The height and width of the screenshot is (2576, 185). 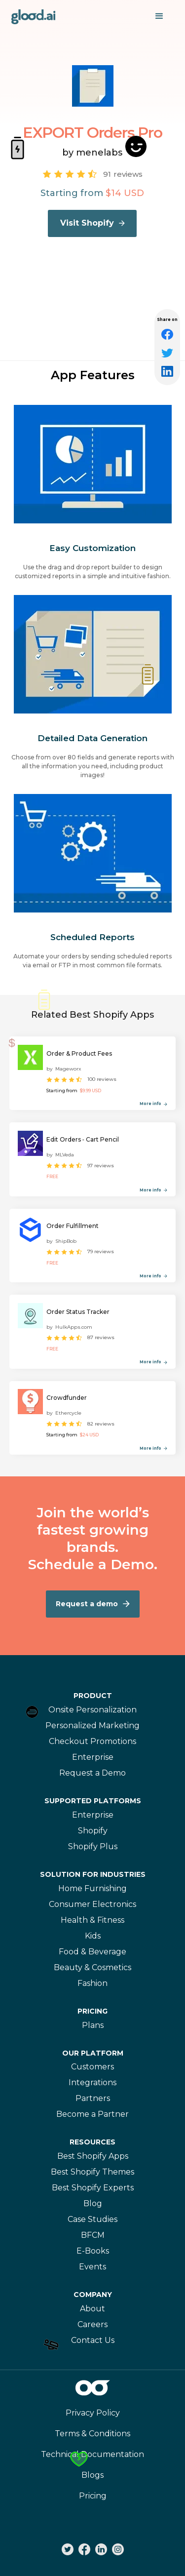 What do you see at coordinates (32, 1712) in the screenshot?
I see `attach a file to your message` at bounding box center [32, 1712].